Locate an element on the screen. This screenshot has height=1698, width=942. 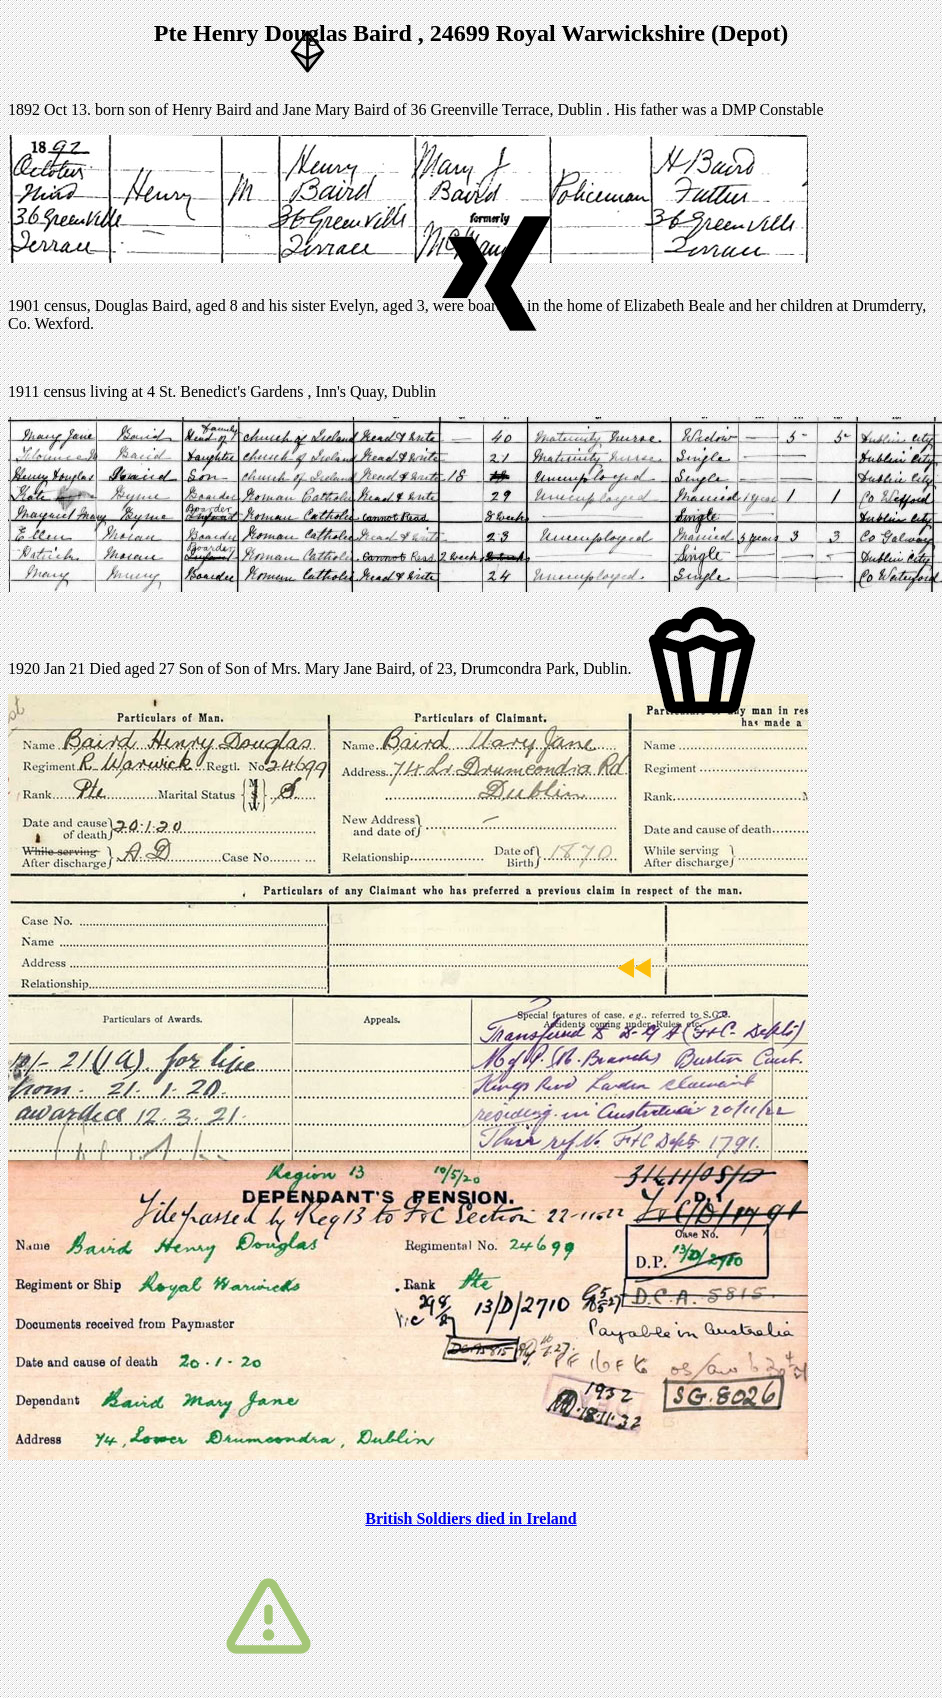
view ethereum wallet or balance is located at coordinates (307, 51).